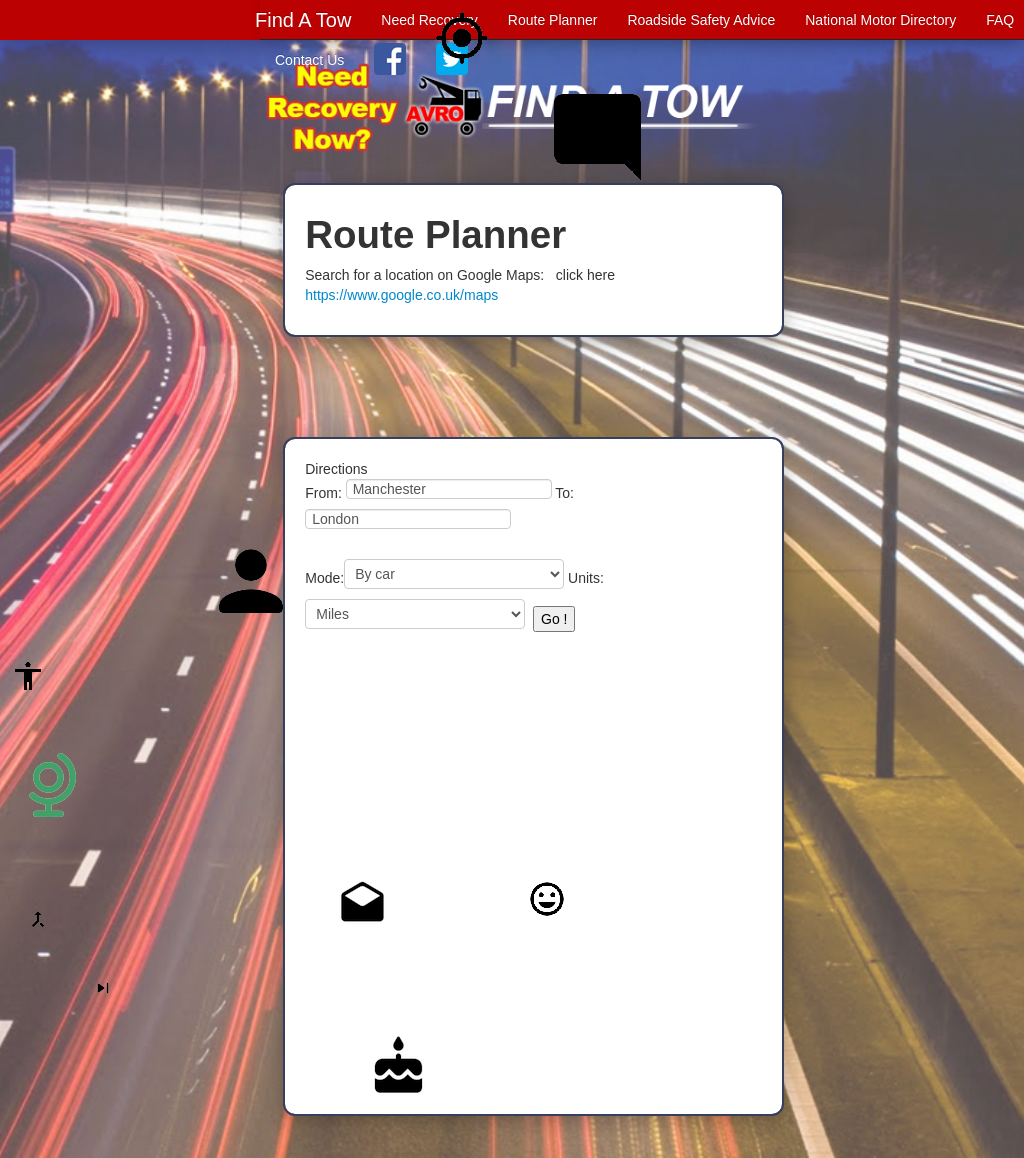  What do you see at coordinates (398, 1066) in the screenshot?
I see `view birthday or celebration events` at bounding box center [398, 1066].